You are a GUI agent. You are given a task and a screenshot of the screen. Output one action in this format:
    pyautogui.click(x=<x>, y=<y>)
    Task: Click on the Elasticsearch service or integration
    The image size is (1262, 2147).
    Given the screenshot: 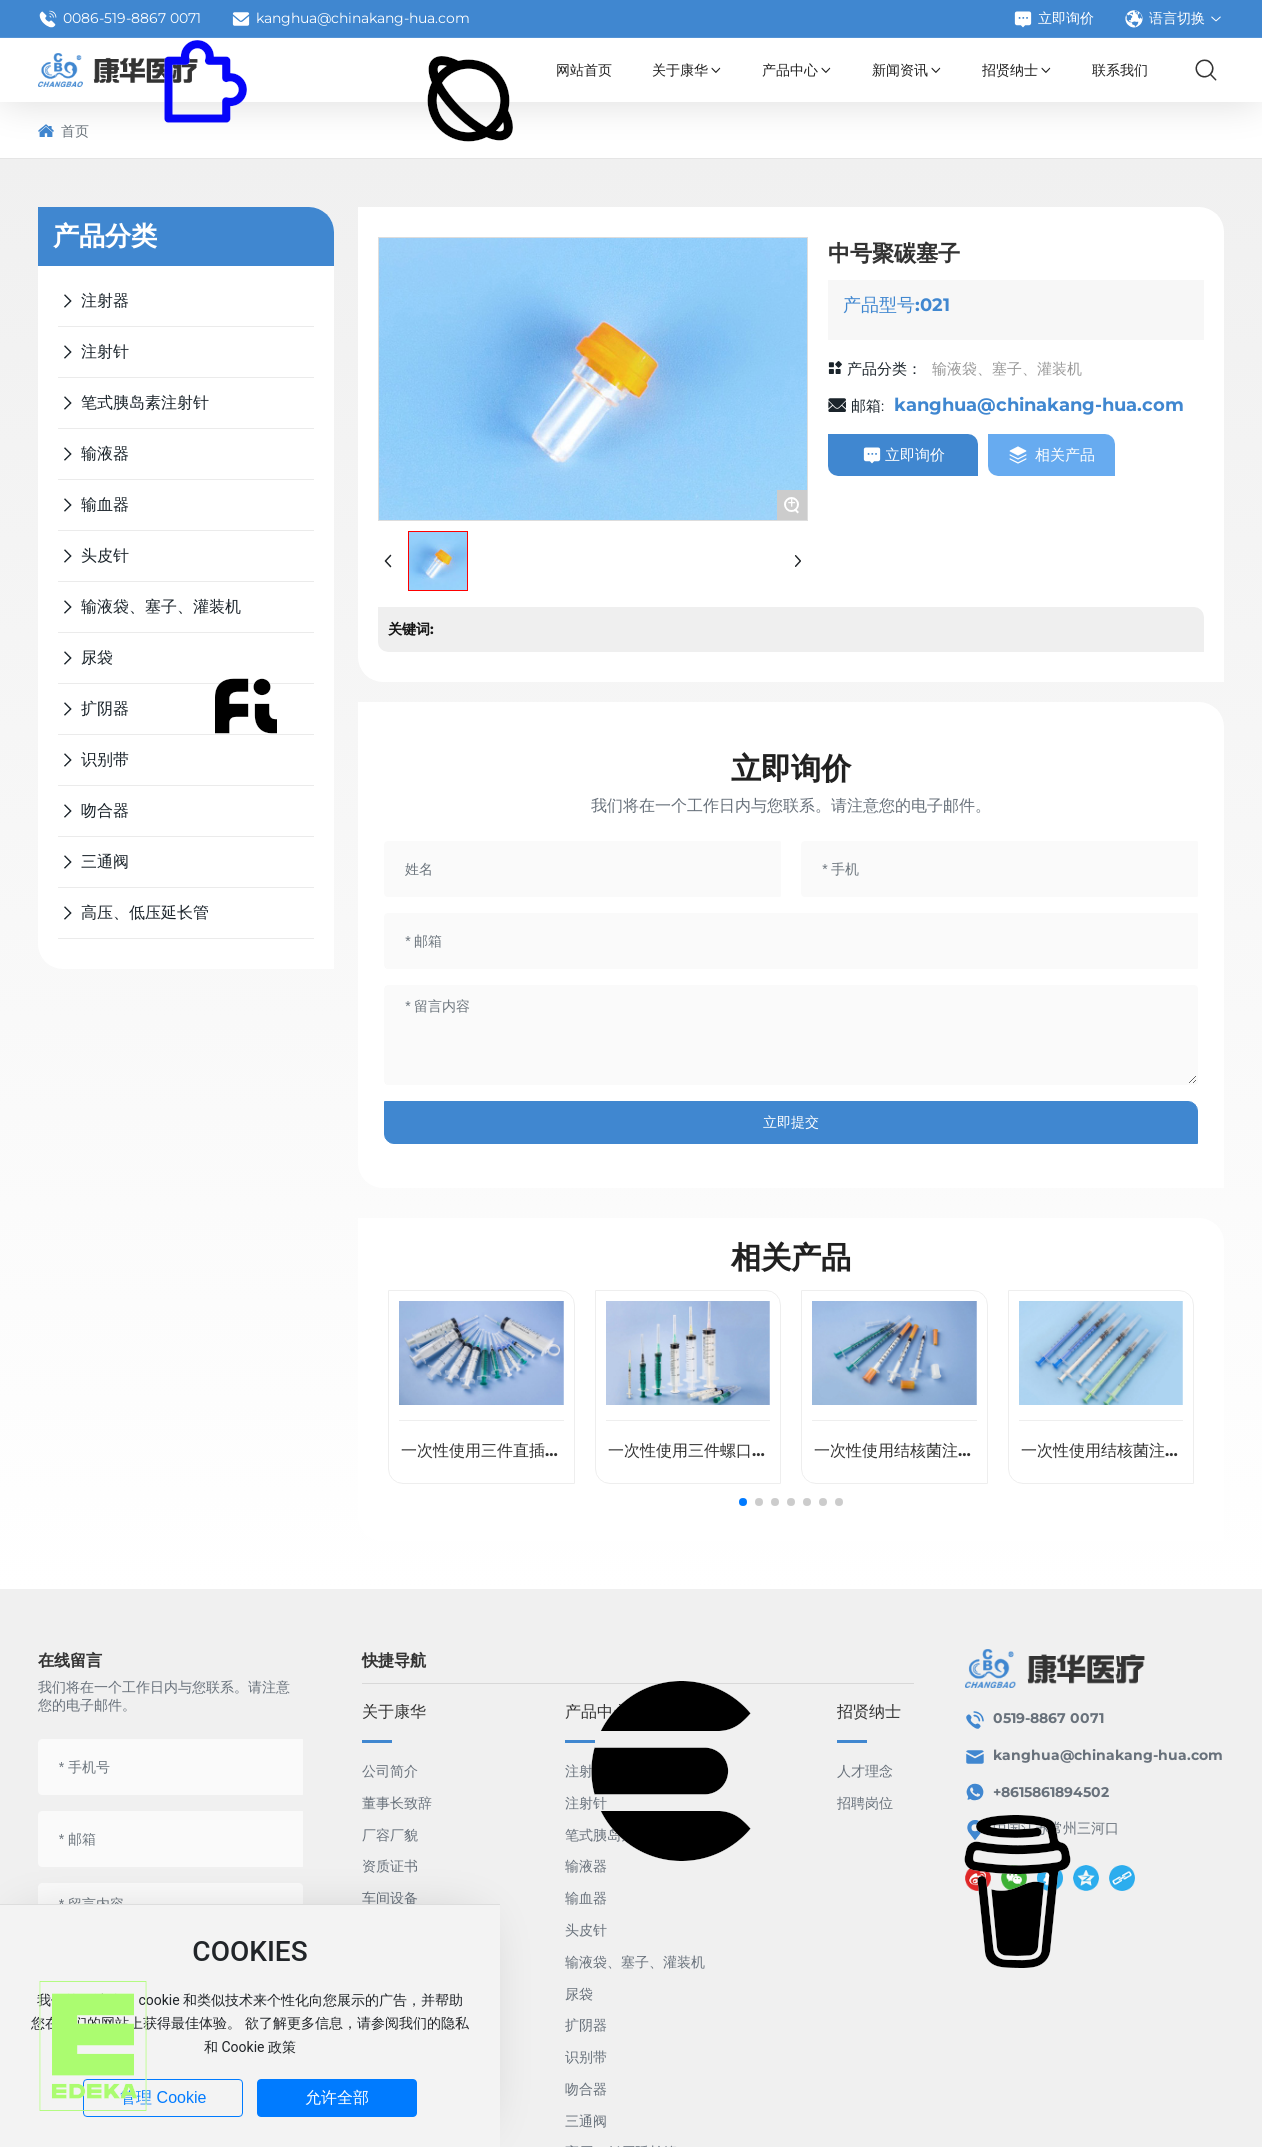 What is the action you would take?
    pyautogui.click(x=671, y=1771)
    